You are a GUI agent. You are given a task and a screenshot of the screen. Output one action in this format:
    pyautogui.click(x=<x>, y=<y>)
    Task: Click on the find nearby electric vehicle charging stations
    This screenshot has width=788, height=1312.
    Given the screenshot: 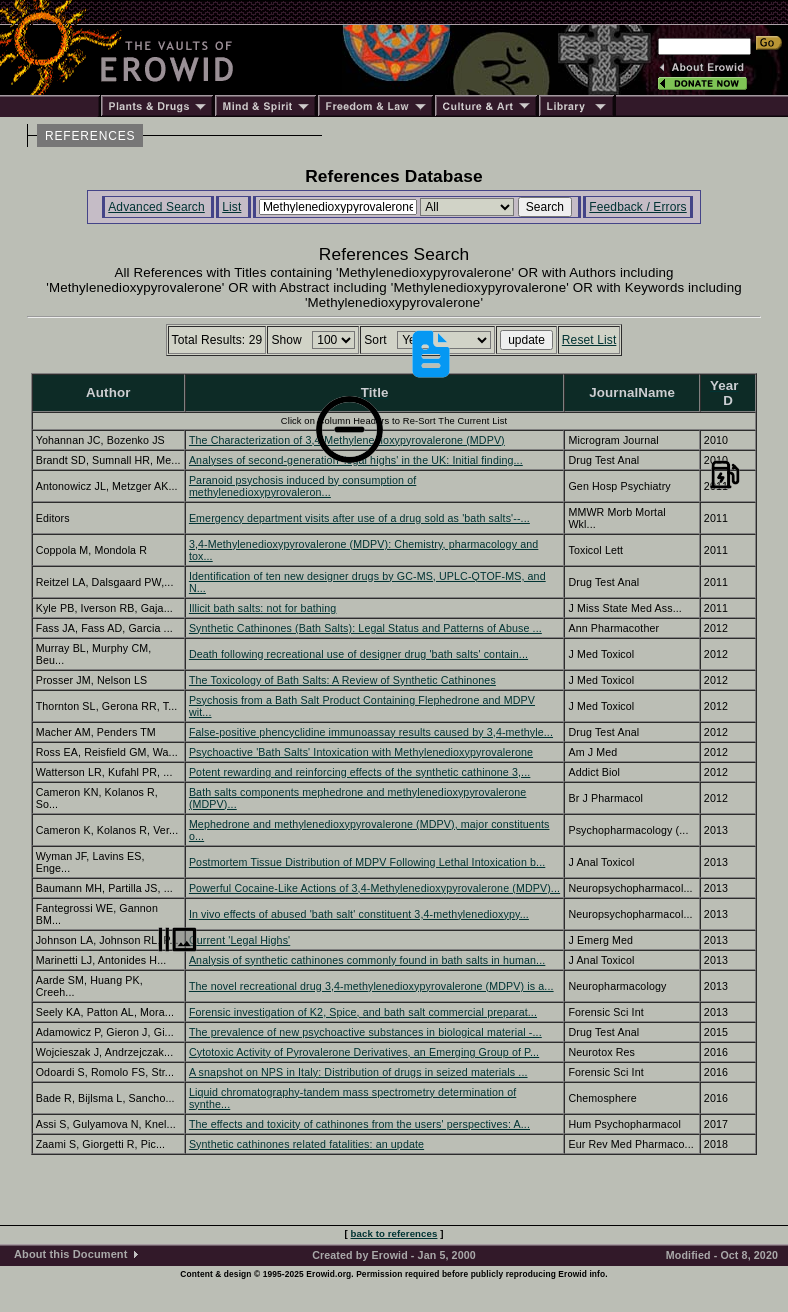 What is the action you would take?
    pyautogui.click(x=725, y=474)
    